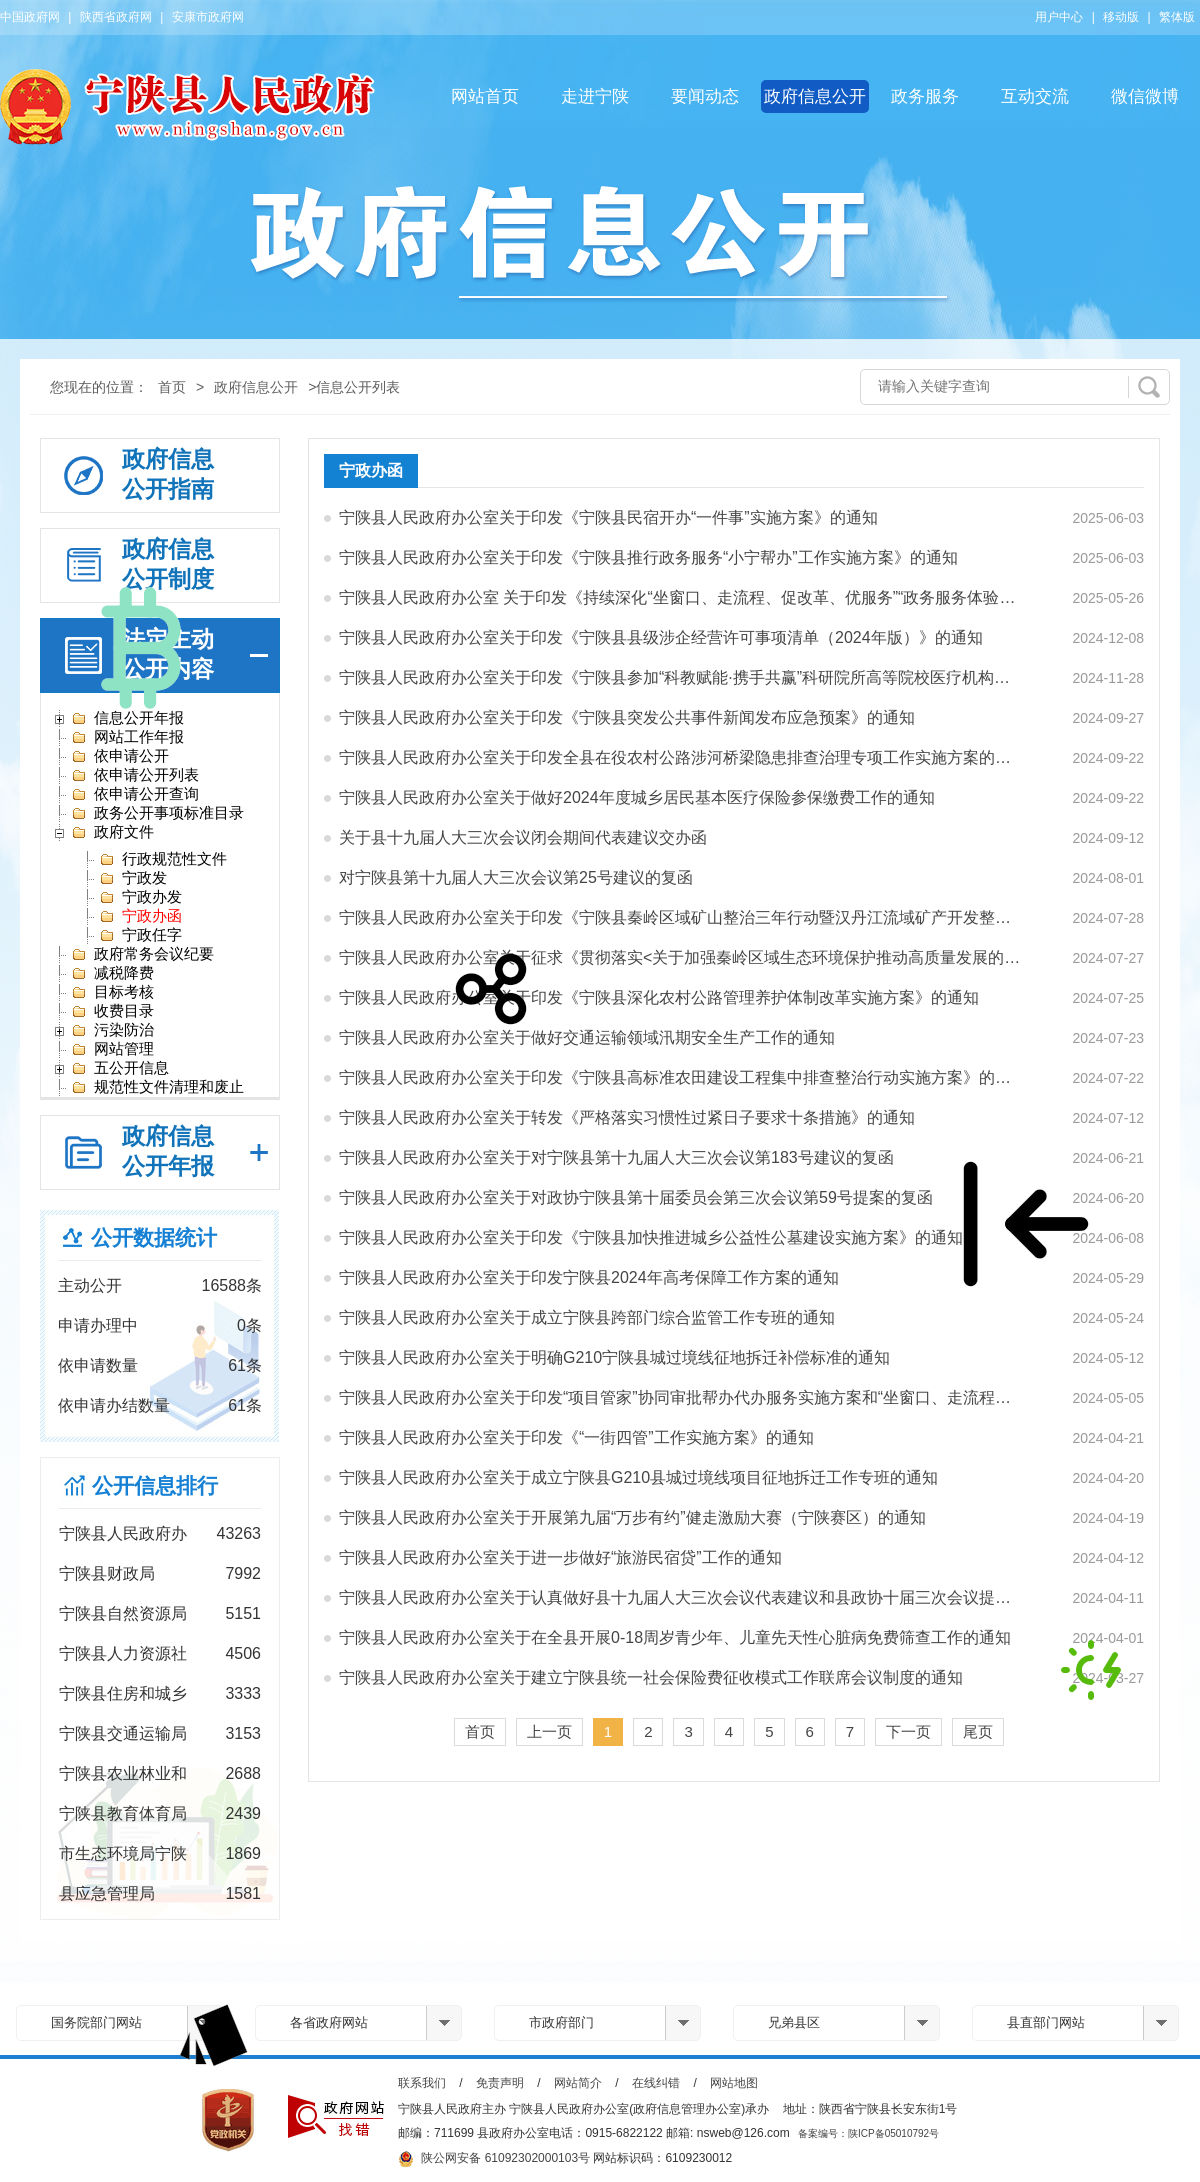 The width and height of the screenshot is (1200, 2182). Describe the element at coordinates (491, 989) in the screenshot. I see `view ripple (XRP) cryptocurrency balance` at that location.